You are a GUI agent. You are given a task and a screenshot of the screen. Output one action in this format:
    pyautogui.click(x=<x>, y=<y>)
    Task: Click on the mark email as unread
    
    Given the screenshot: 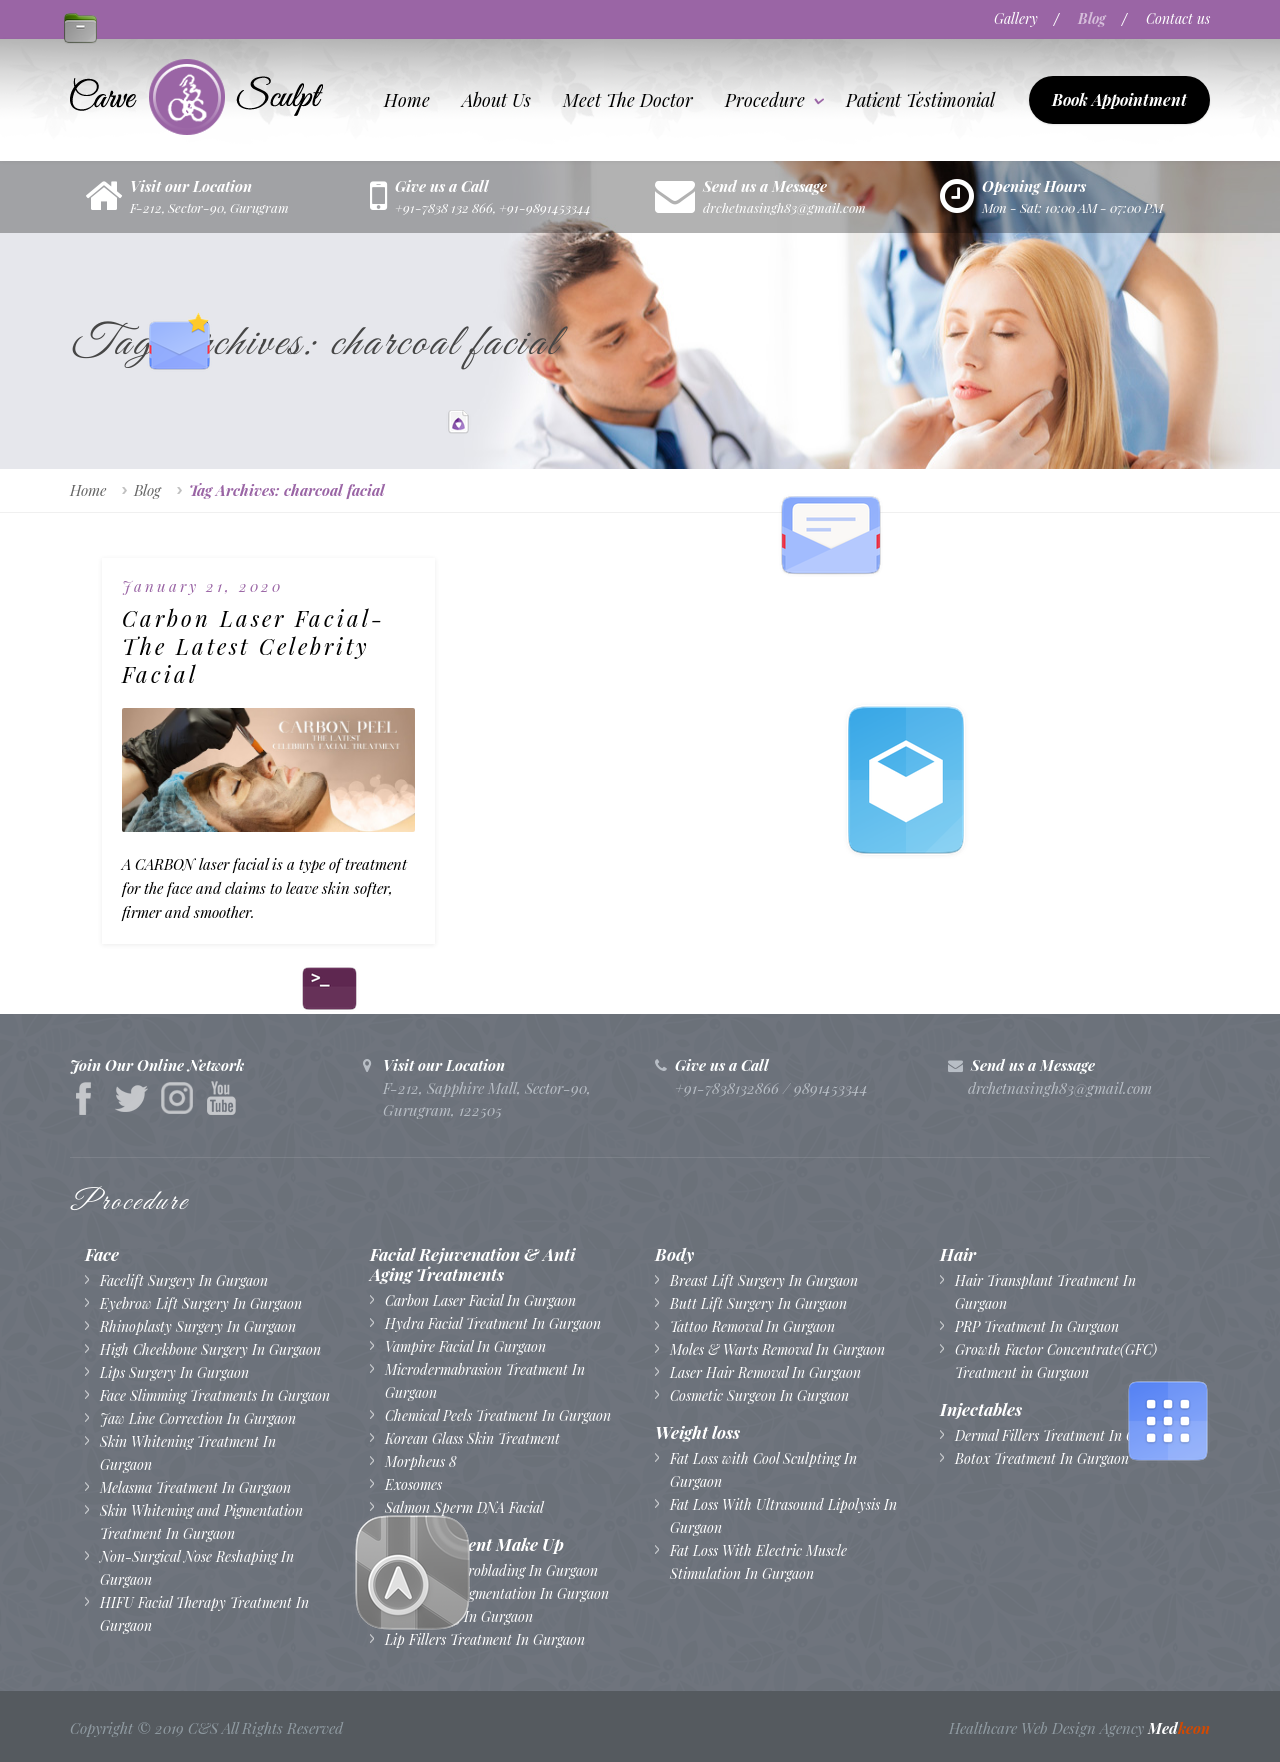 What is the action you would take?
    pyautogui.click(x=179, y=345)
    